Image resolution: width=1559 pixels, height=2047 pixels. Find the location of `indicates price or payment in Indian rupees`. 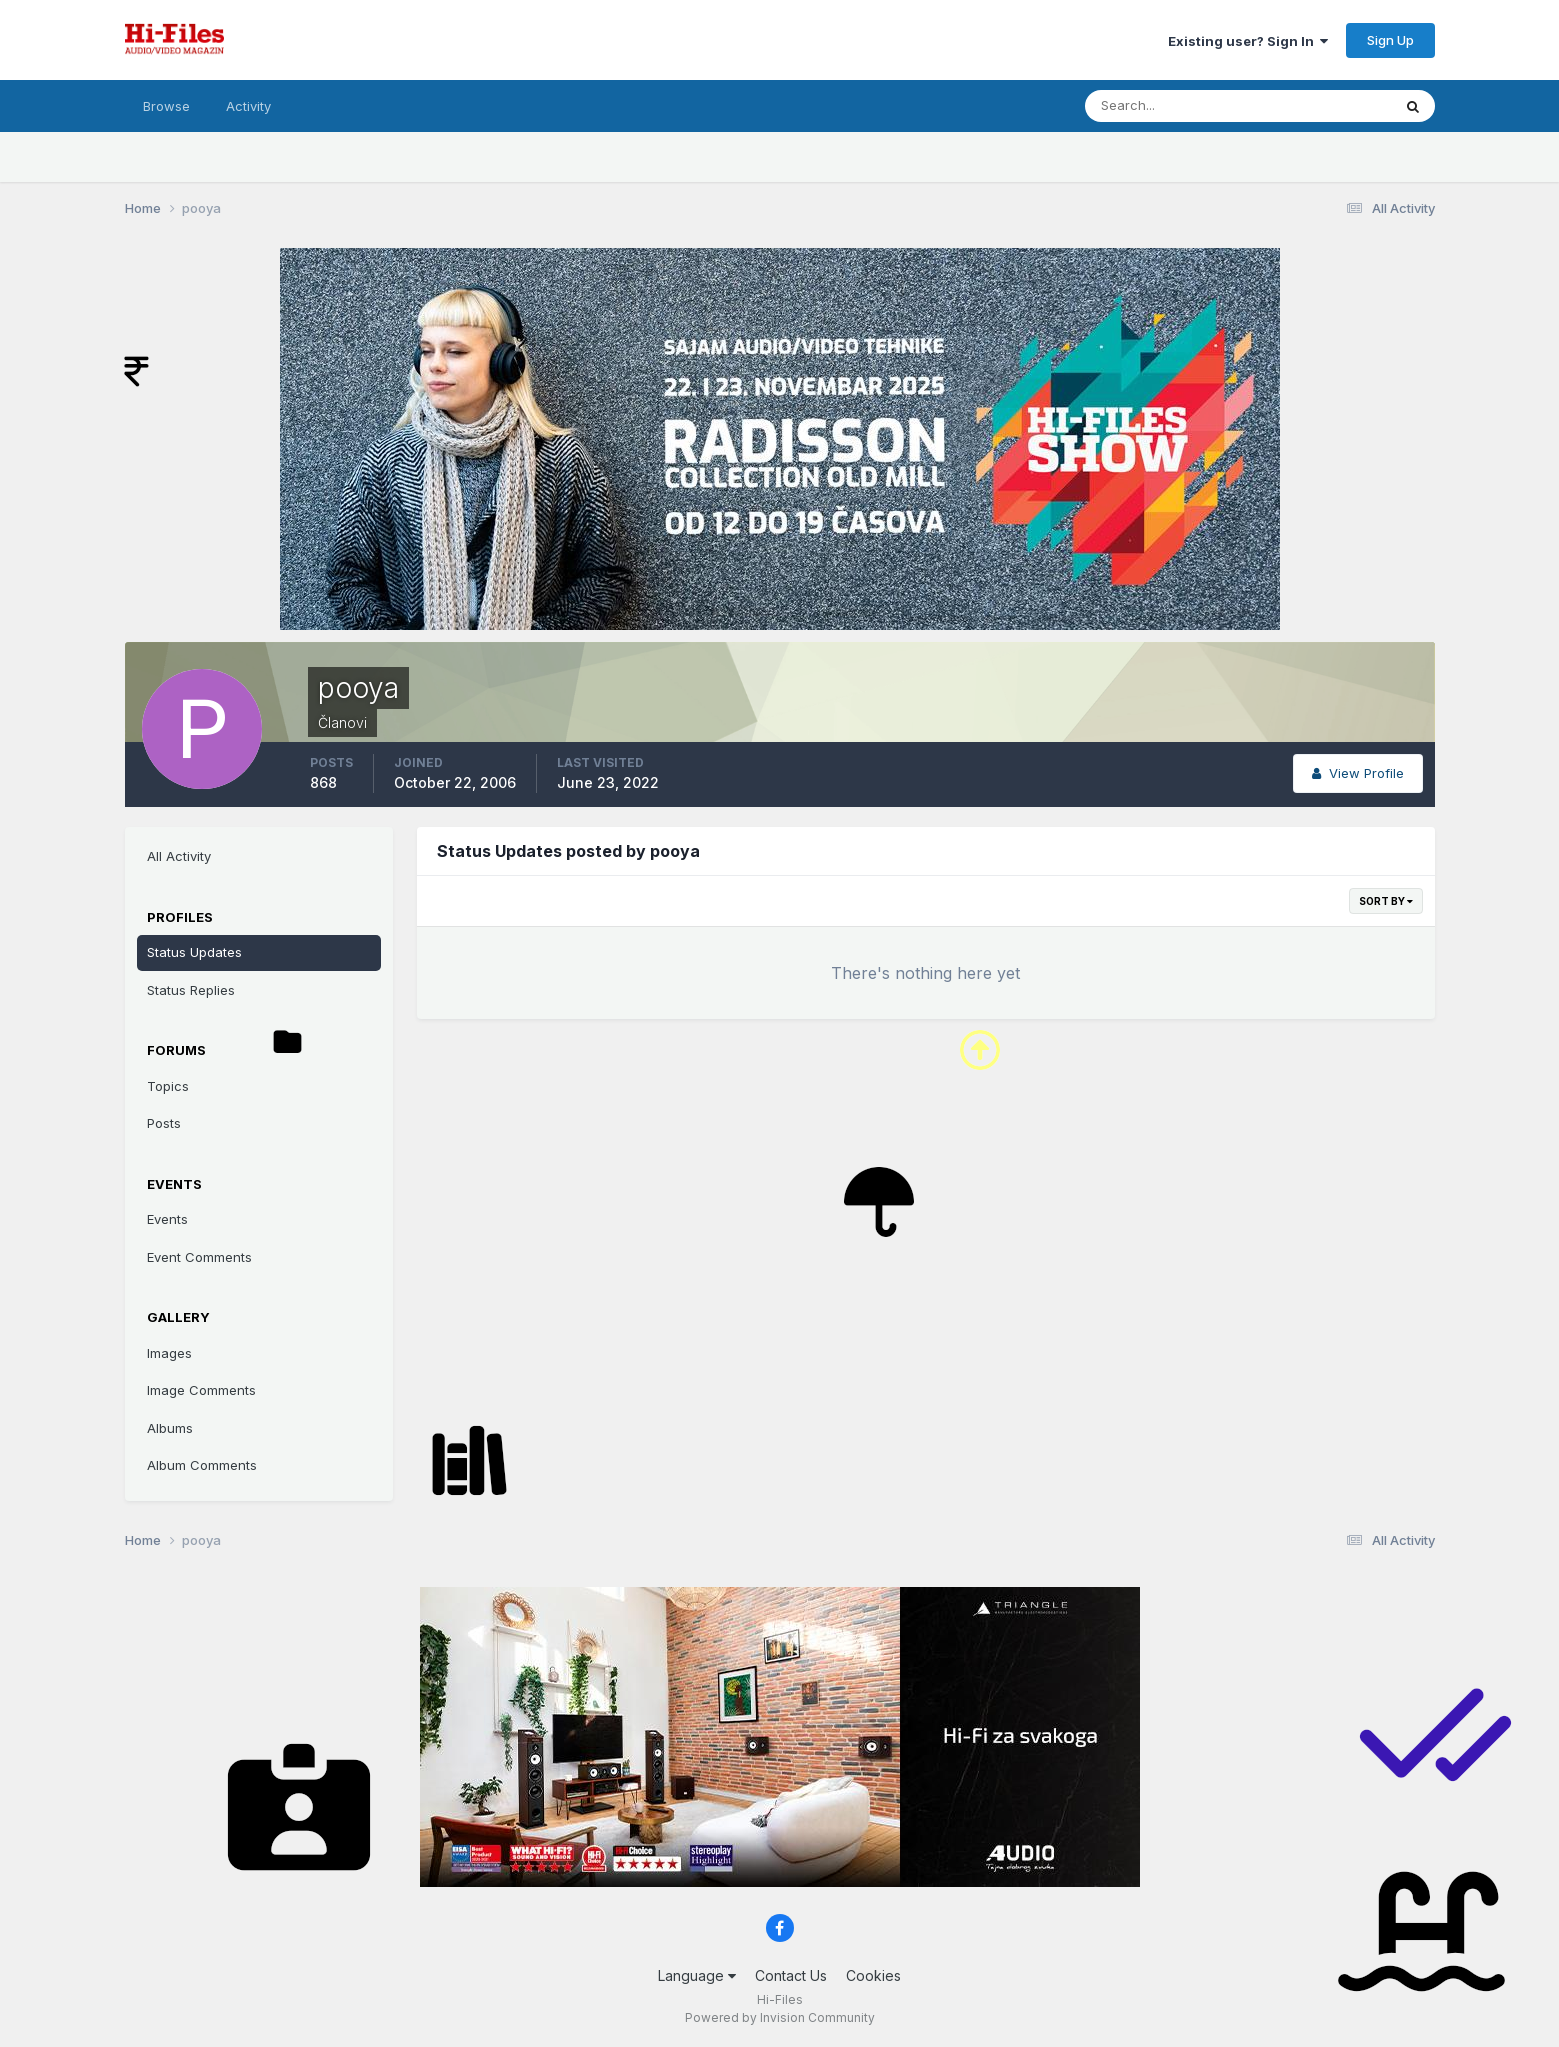

indicates price or payment in Indian rupees is located at coordinates (135, 371).